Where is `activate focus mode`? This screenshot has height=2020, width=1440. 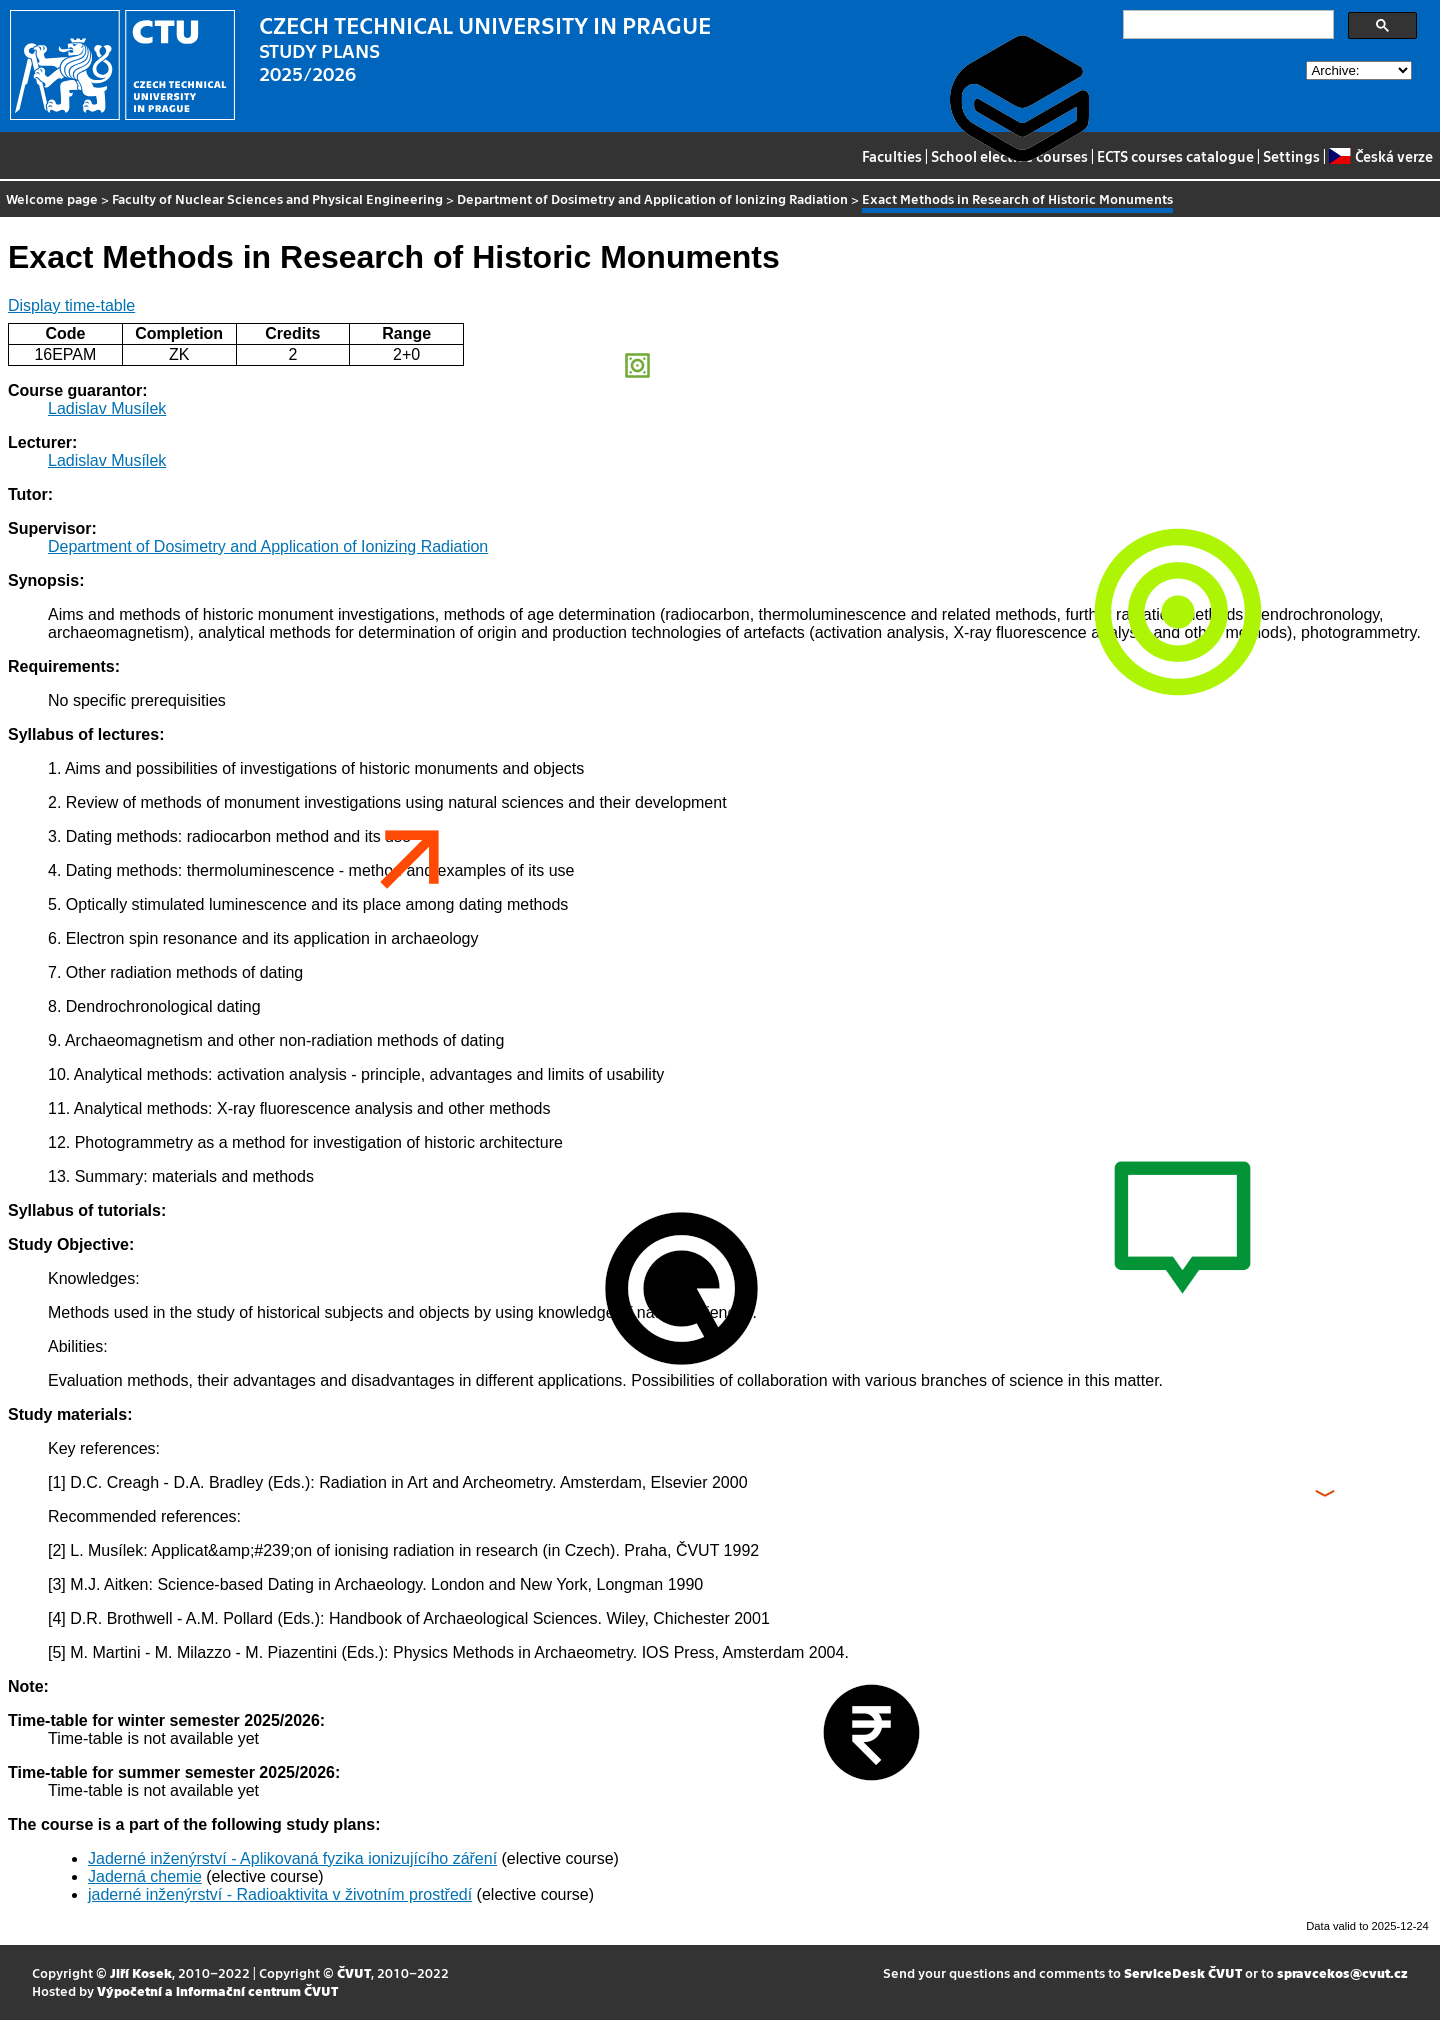 activate focus mode is located at coordinates (1178, 612).